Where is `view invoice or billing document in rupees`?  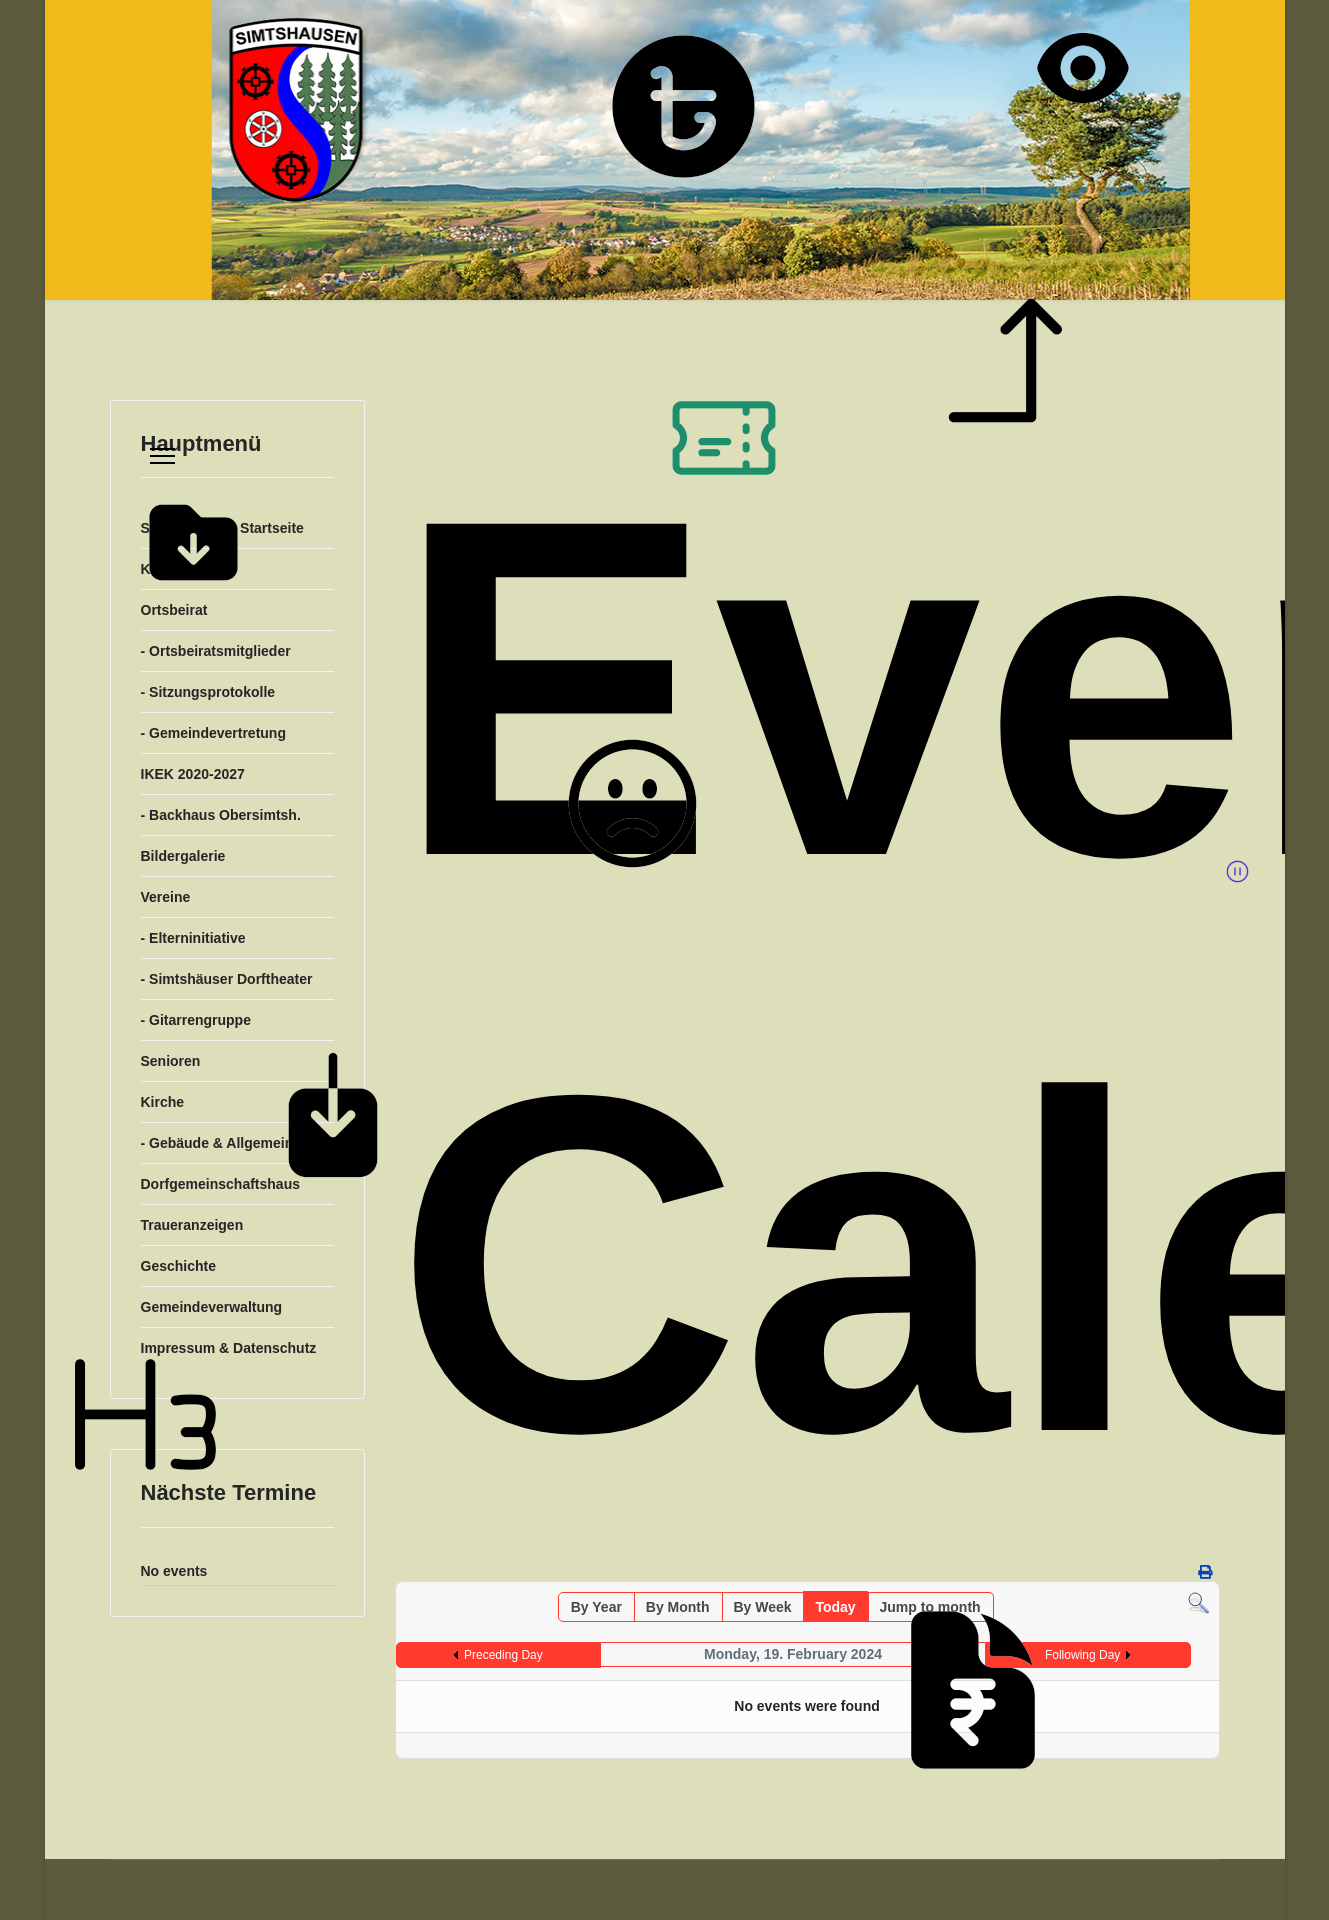 view invoice or billing document in rupees is located at coordinates (973, 1690).